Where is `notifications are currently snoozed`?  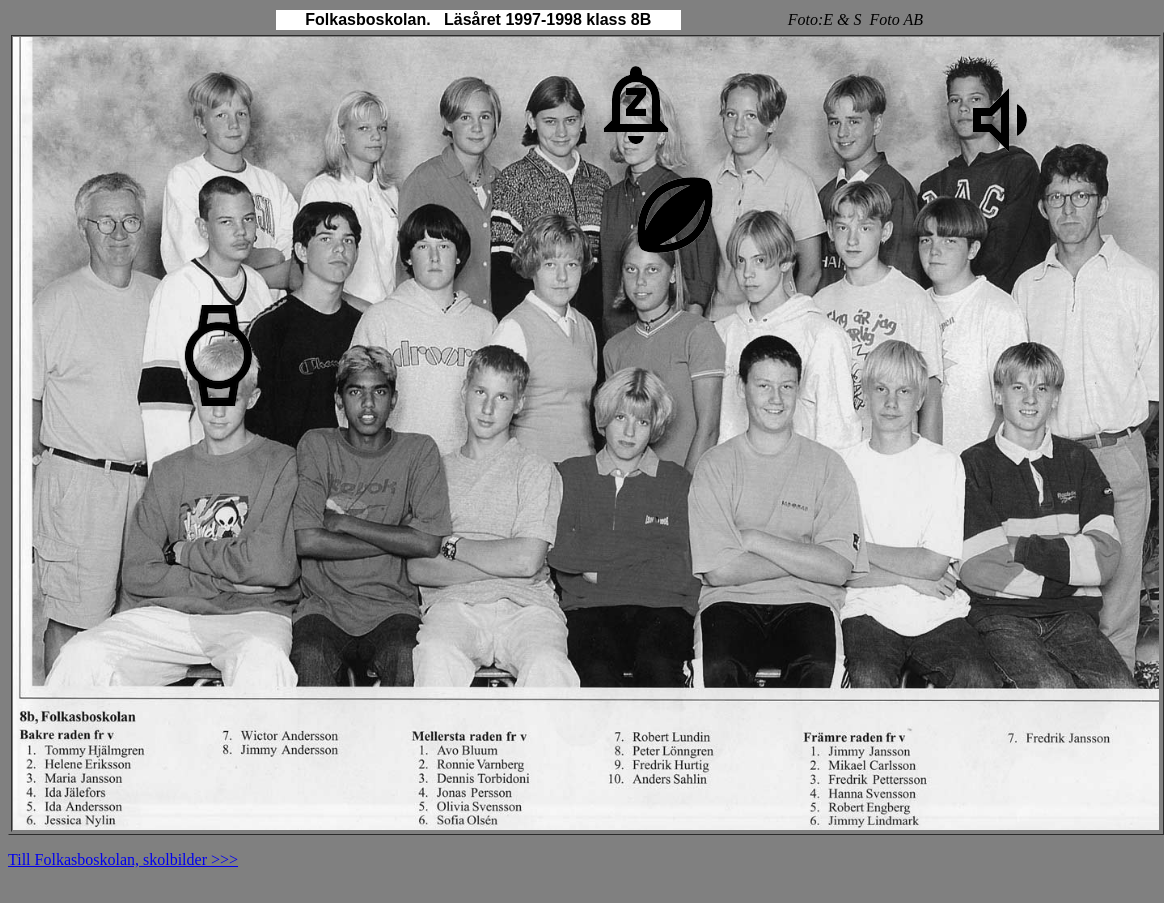
notifications are currently snoozed is located at coordinates (636, 104).